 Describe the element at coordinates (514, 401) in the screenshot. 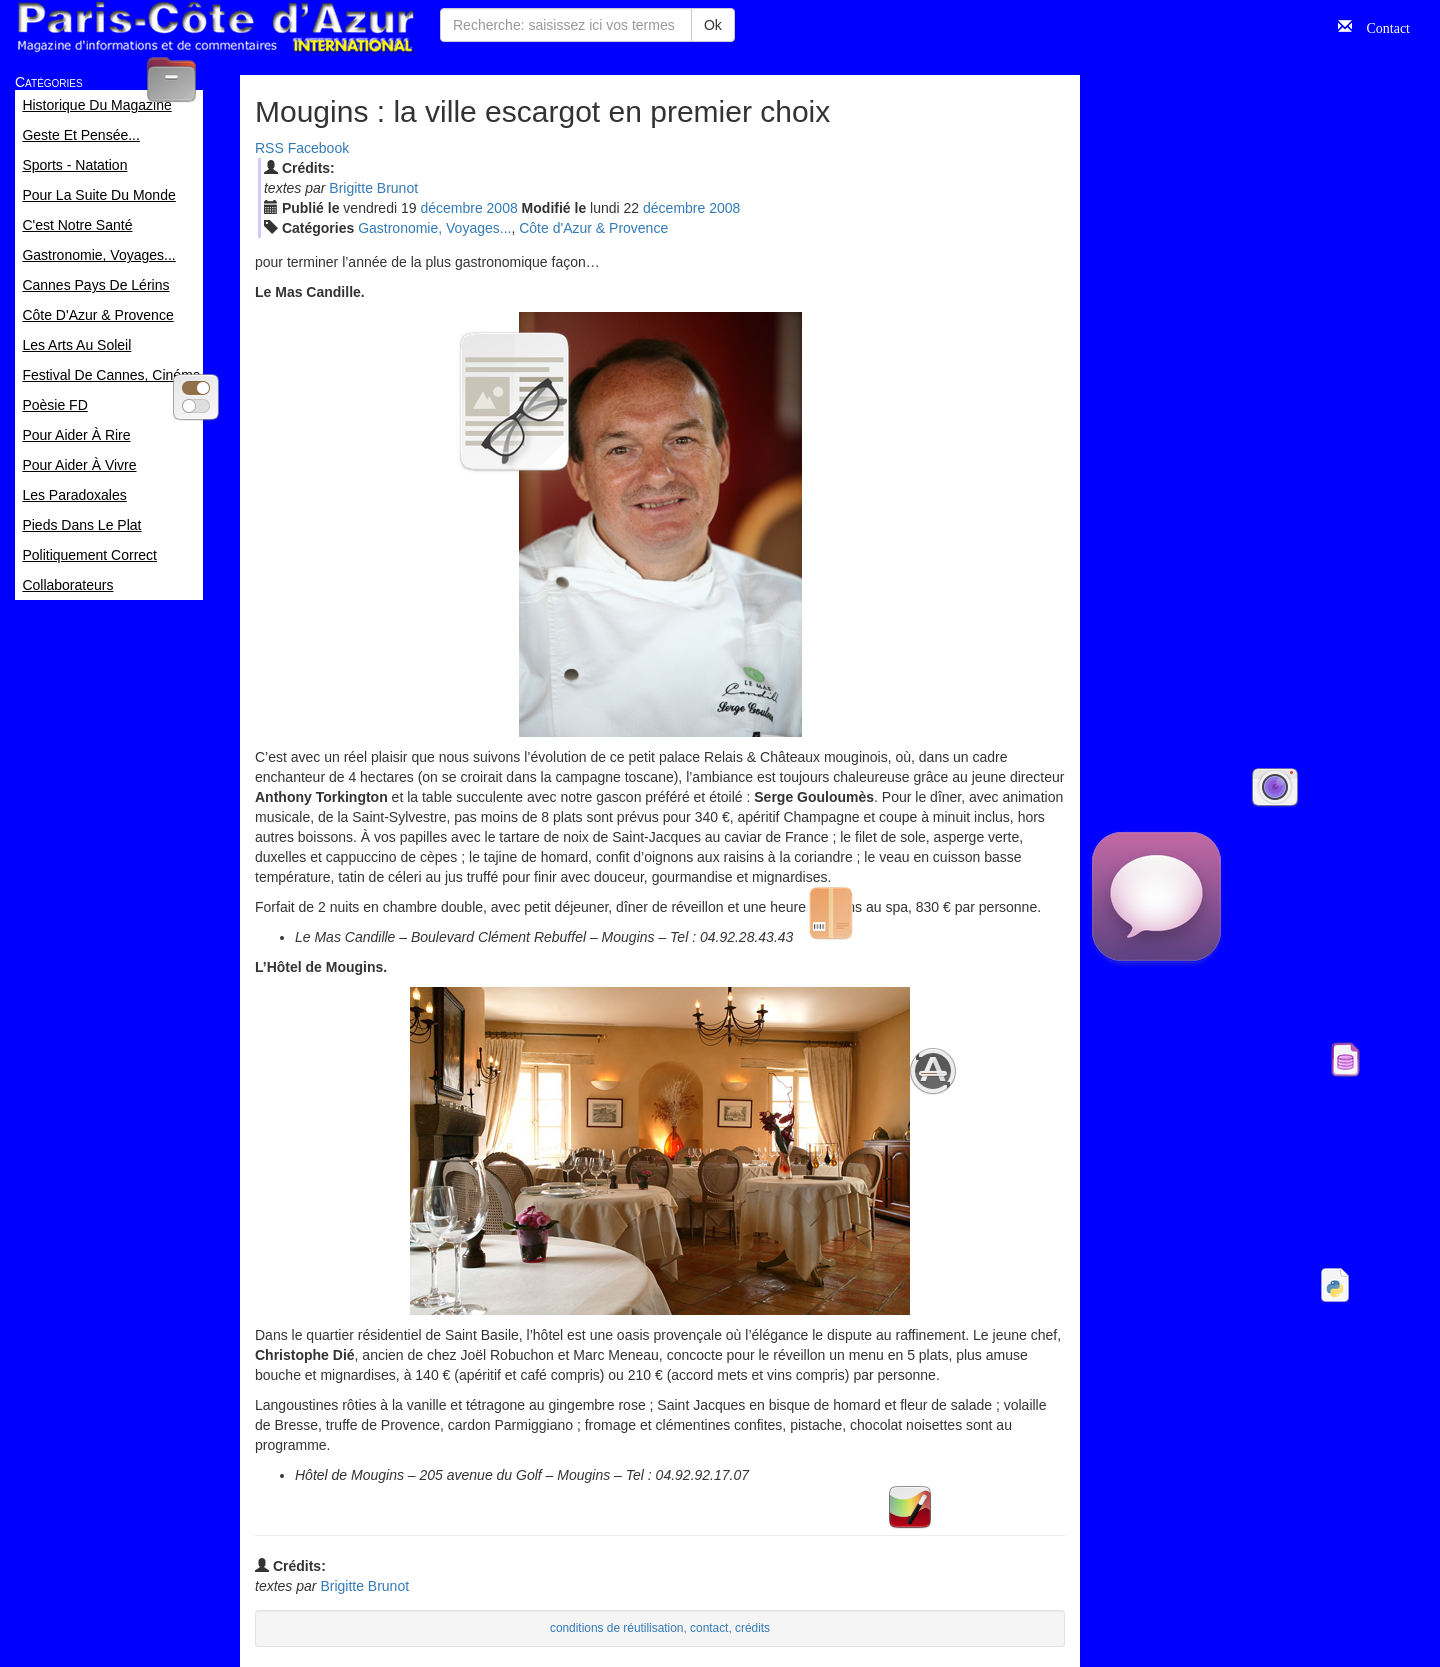

I see `open office productivity suite` at that location.